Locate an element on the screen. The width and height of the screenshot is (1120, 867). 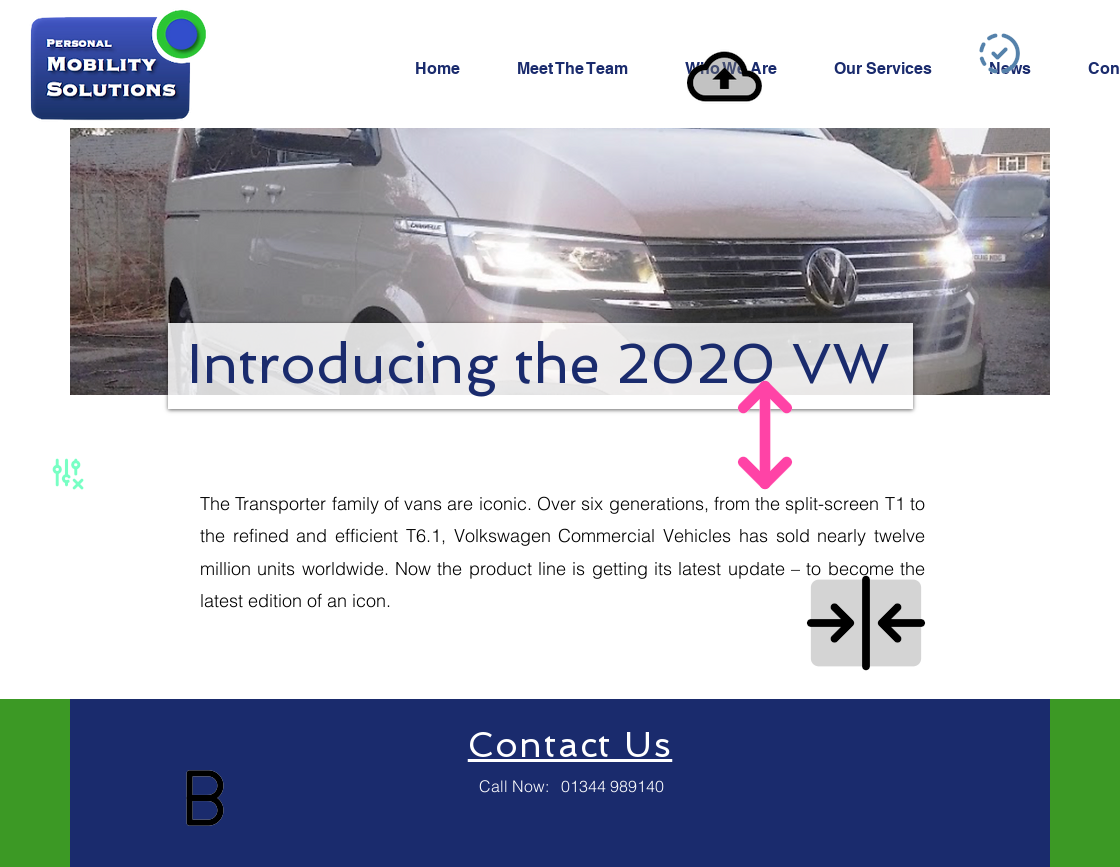
resize element vertically is located at coordinates (765, 435).